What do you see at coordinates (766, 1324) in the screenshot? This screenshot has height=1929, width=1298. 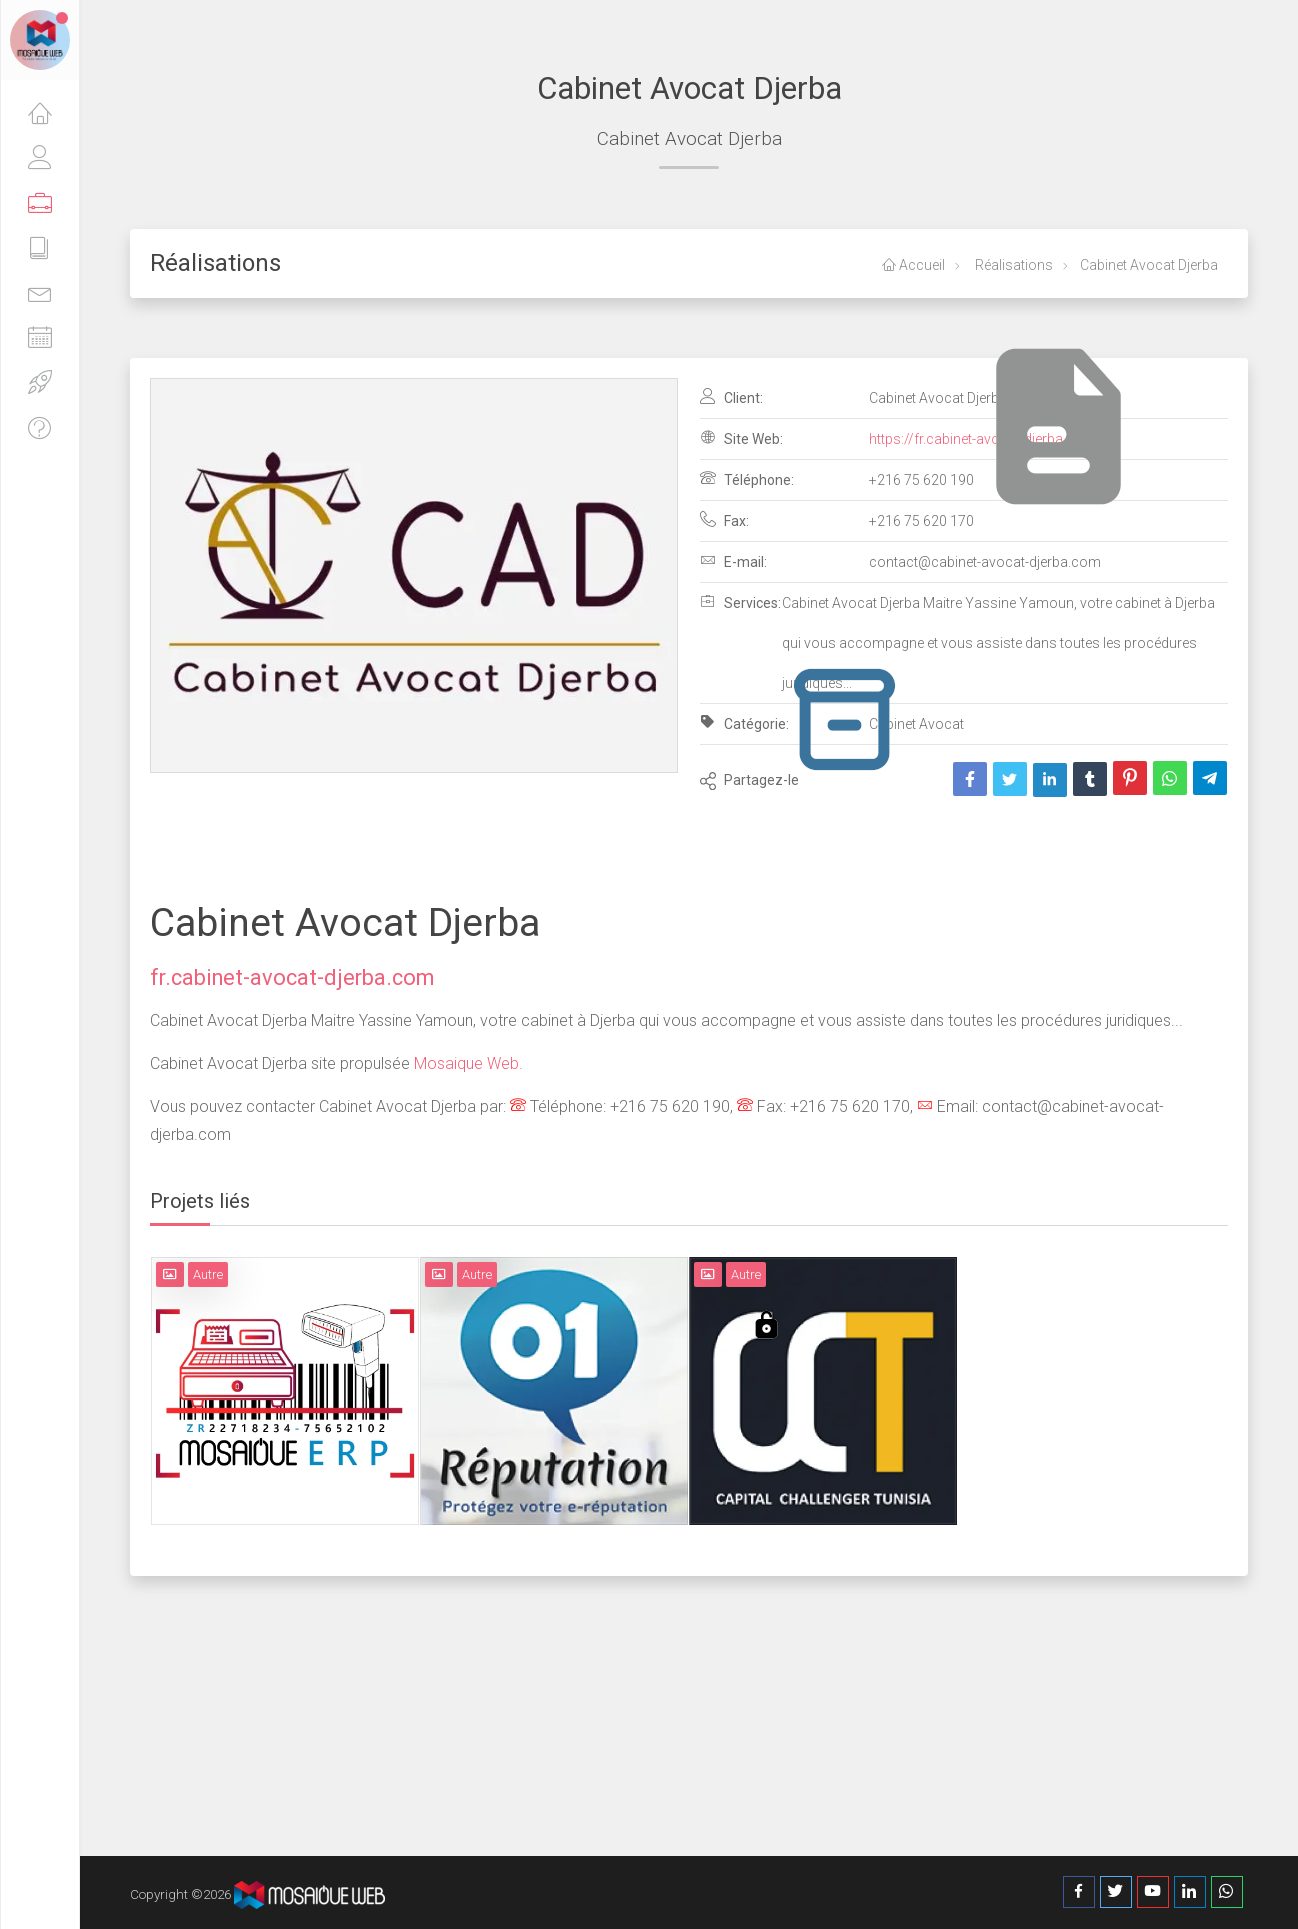 I see `unlock a secured item or feature` at bounding box center [766, 1324].